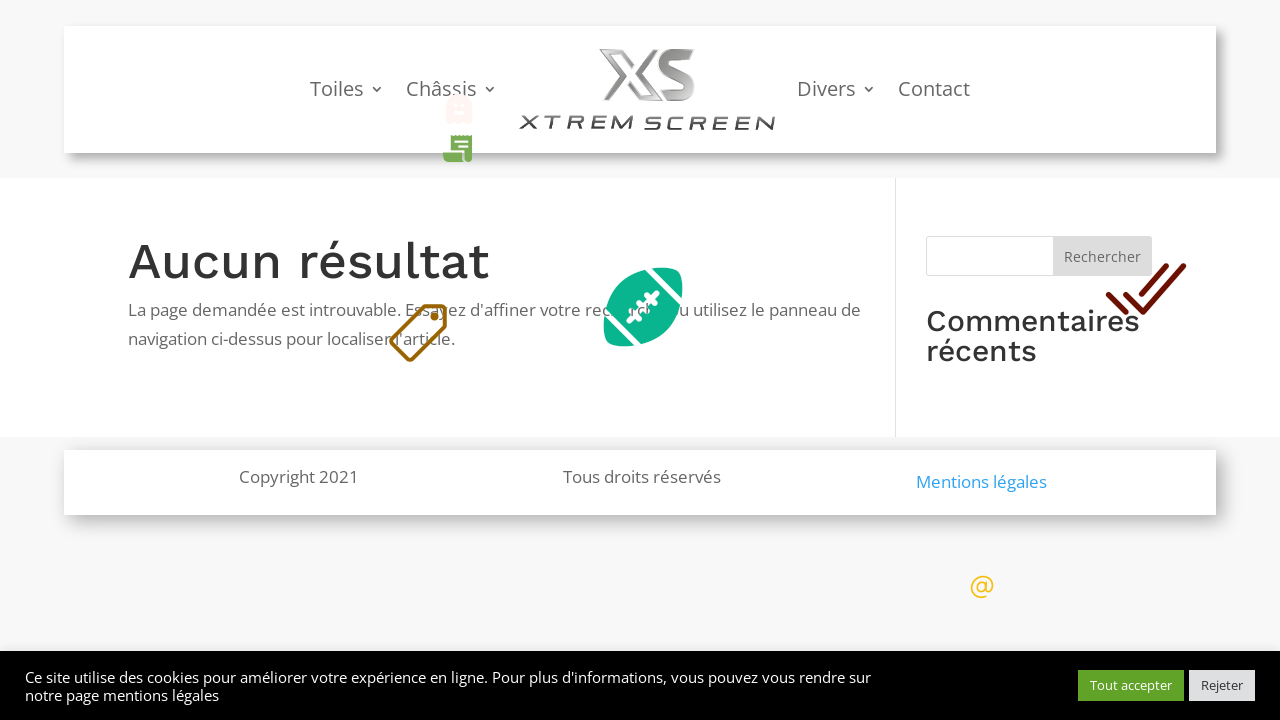 Image resolution: width=1280 pixels, height=720 pixels. Describe the element at coordinates (459, 109) in the screenshot. I see `toggle incognito or ghost mode` at that location.